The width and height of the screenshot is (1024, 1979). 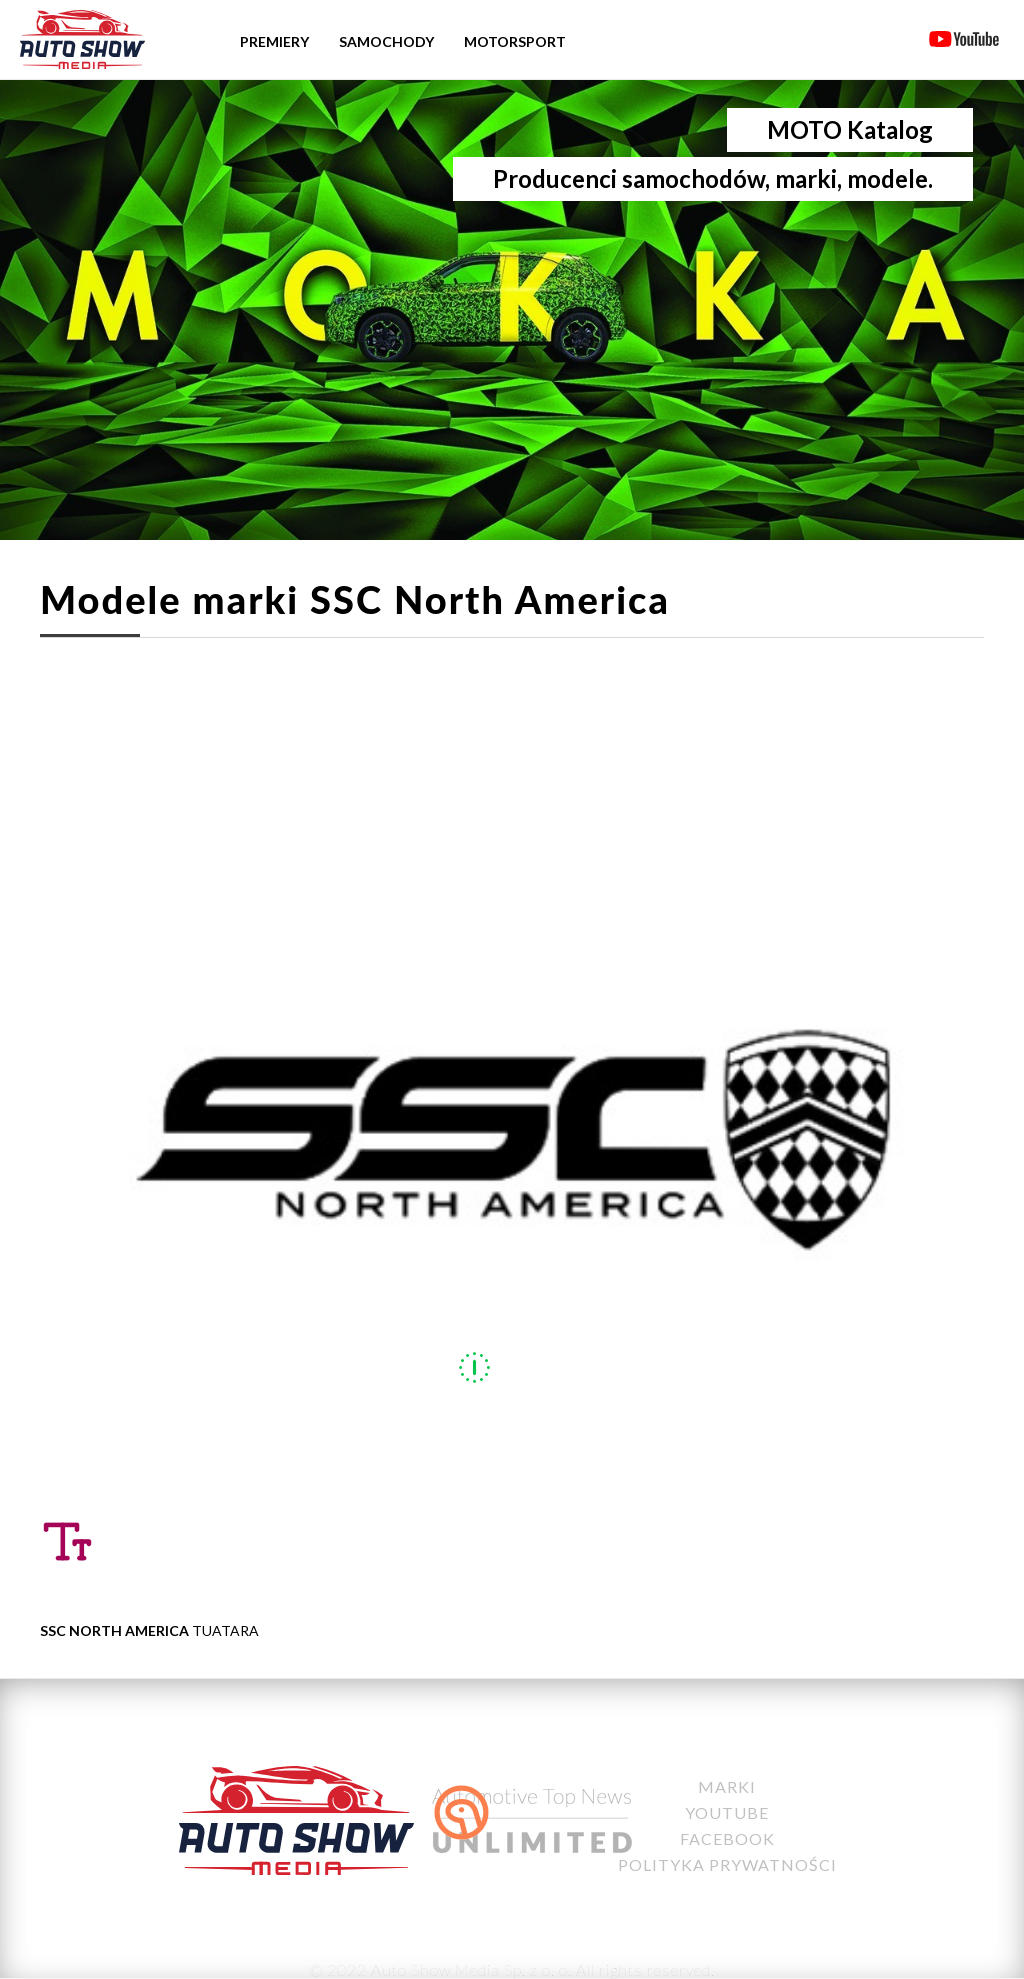 I want to click on adjust font size settings, so click(x=67, y=1541).